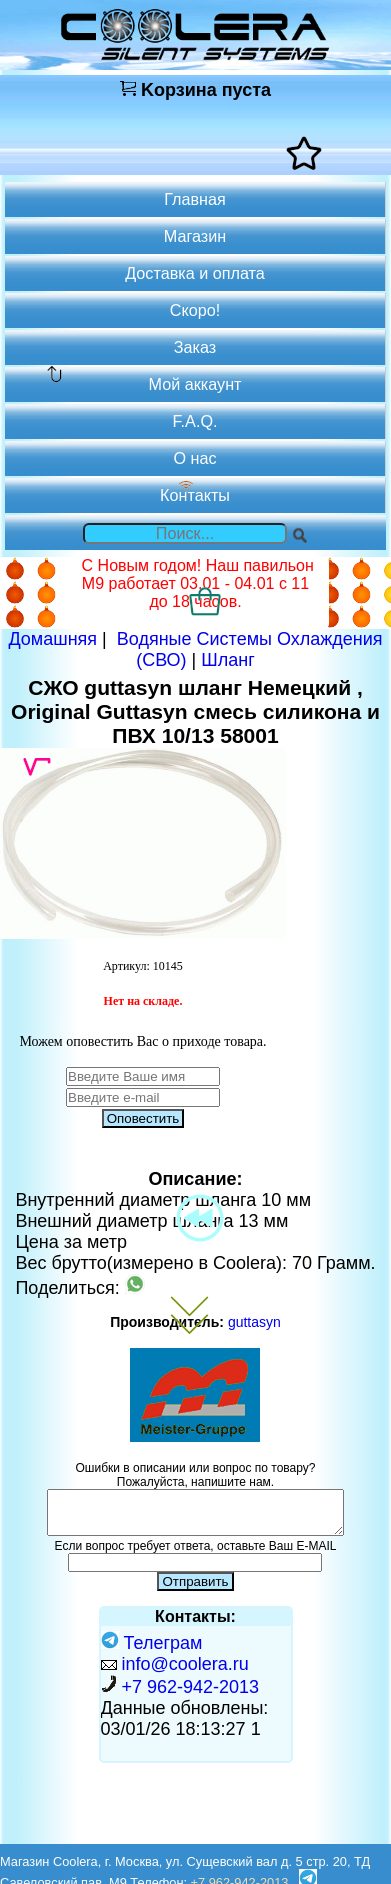  What do you see at coordinates (55, 374) in the screenshot?
I see `undo or go back to previous state` at bounding box center [55, 374].